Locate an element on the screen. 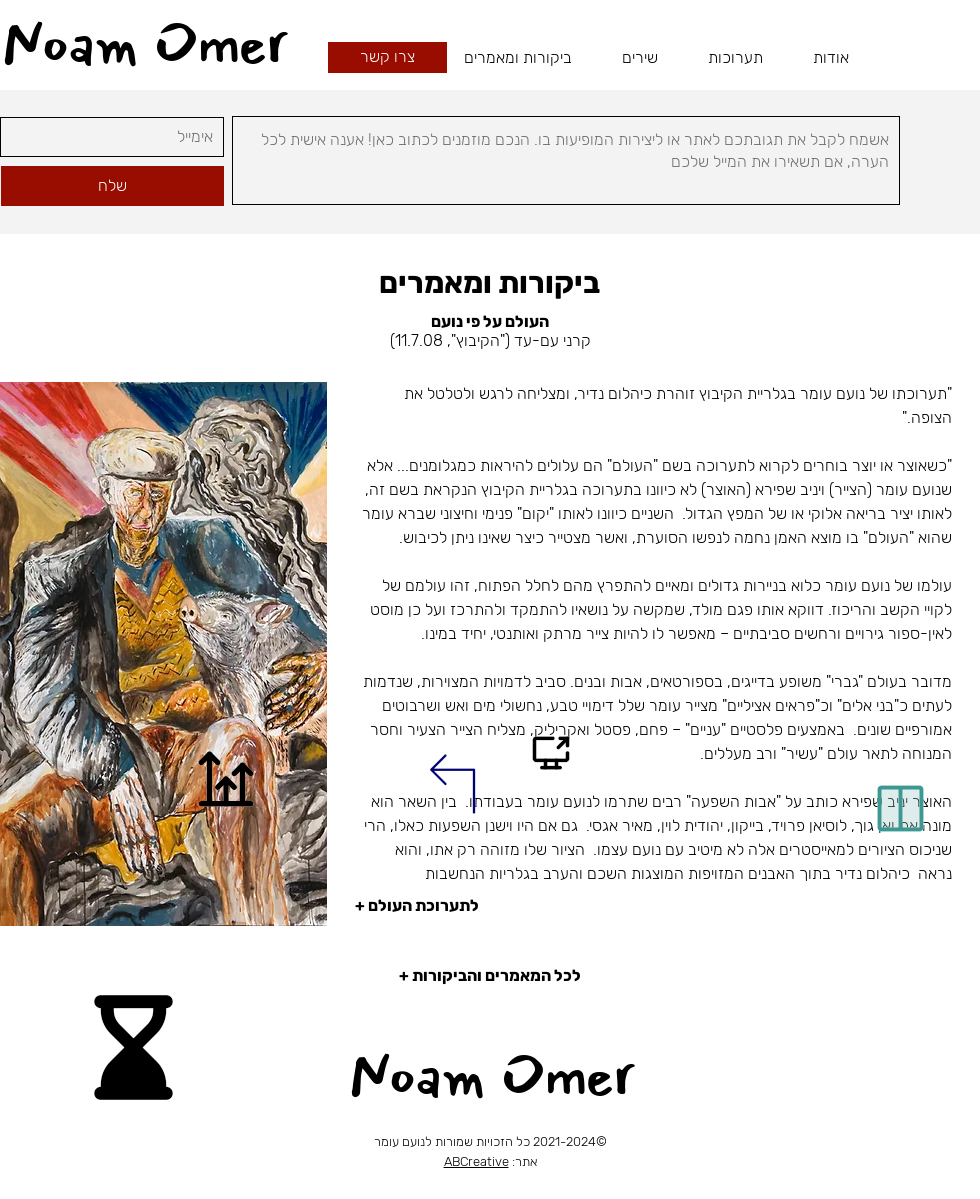  indicates time has expired or countdown complete is located at coordinates (133, 1047).